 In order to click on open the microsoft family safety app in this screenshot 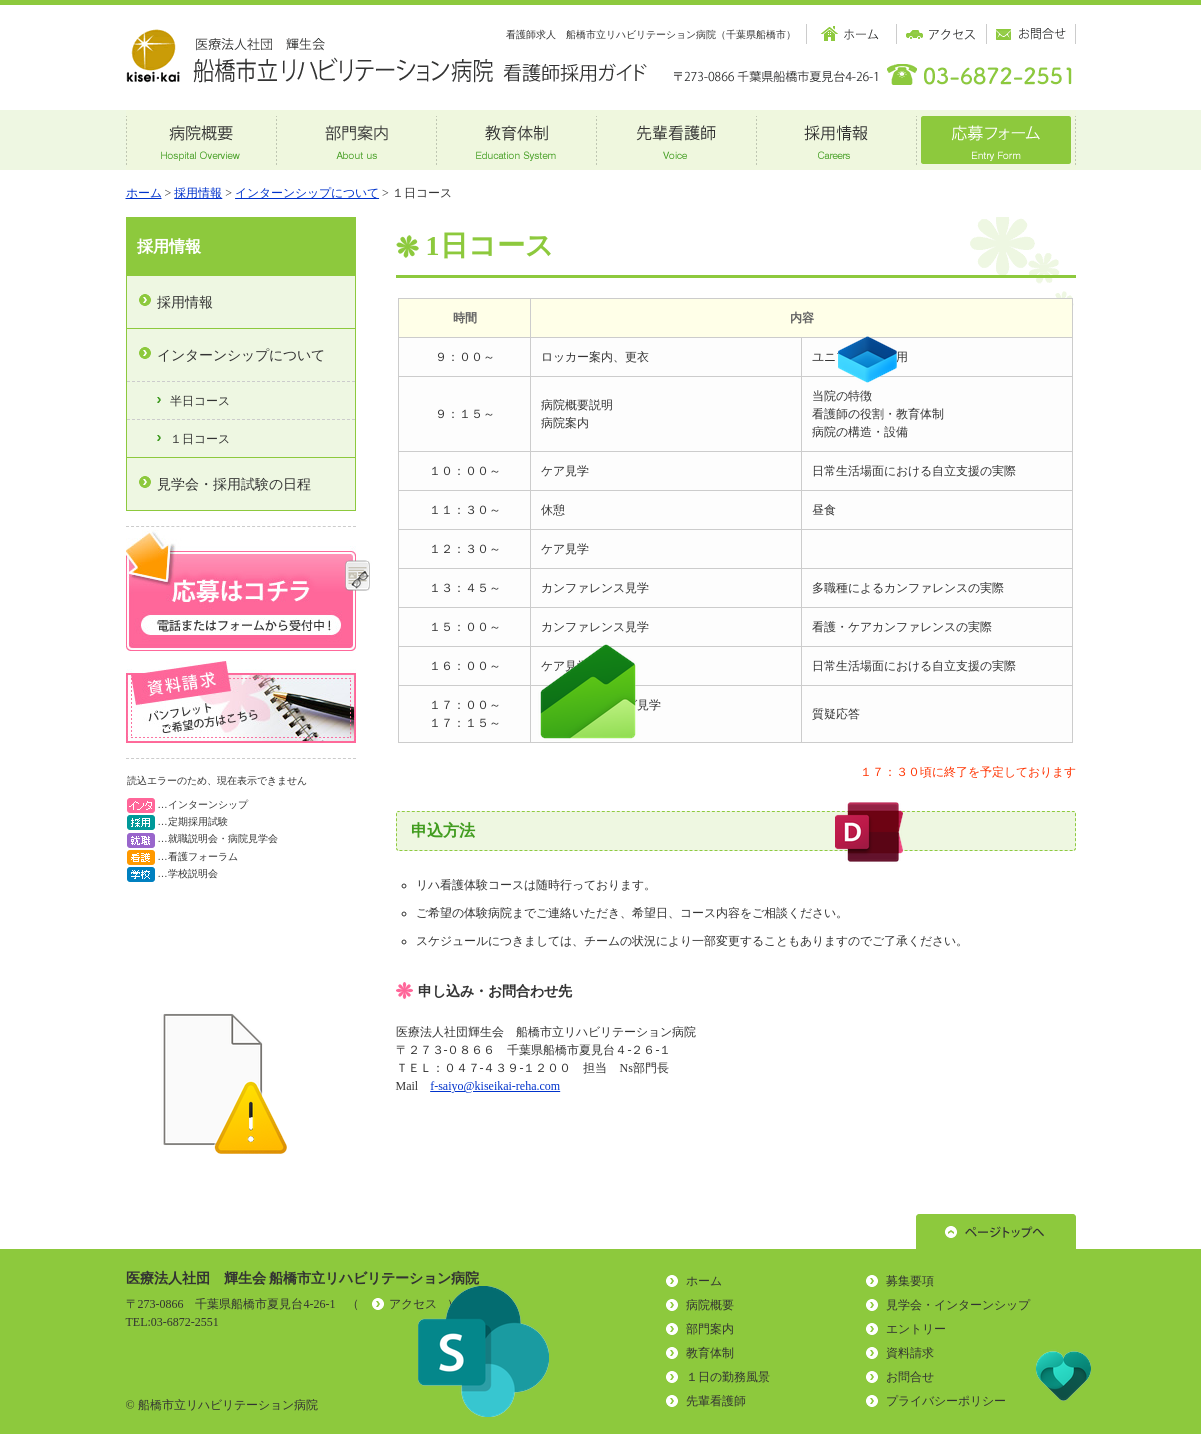, I will do `click(1063, 1375)`.